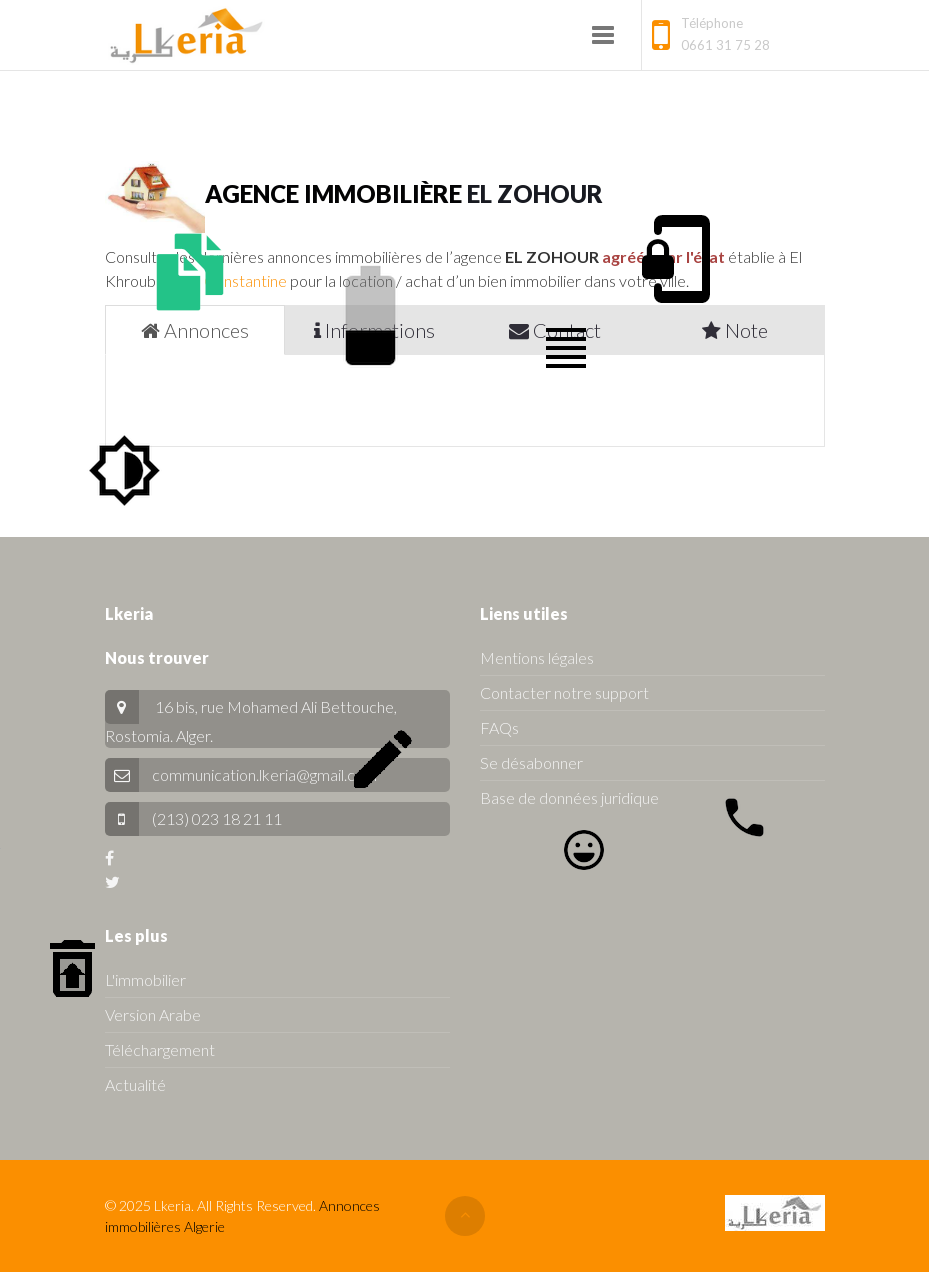 Image resolution: width=929 pixels, height=1272 pixels. What do you see at coordinates (744, 817) in the screenshot?
I see `make a phone call` at bounding box center [744, 817].